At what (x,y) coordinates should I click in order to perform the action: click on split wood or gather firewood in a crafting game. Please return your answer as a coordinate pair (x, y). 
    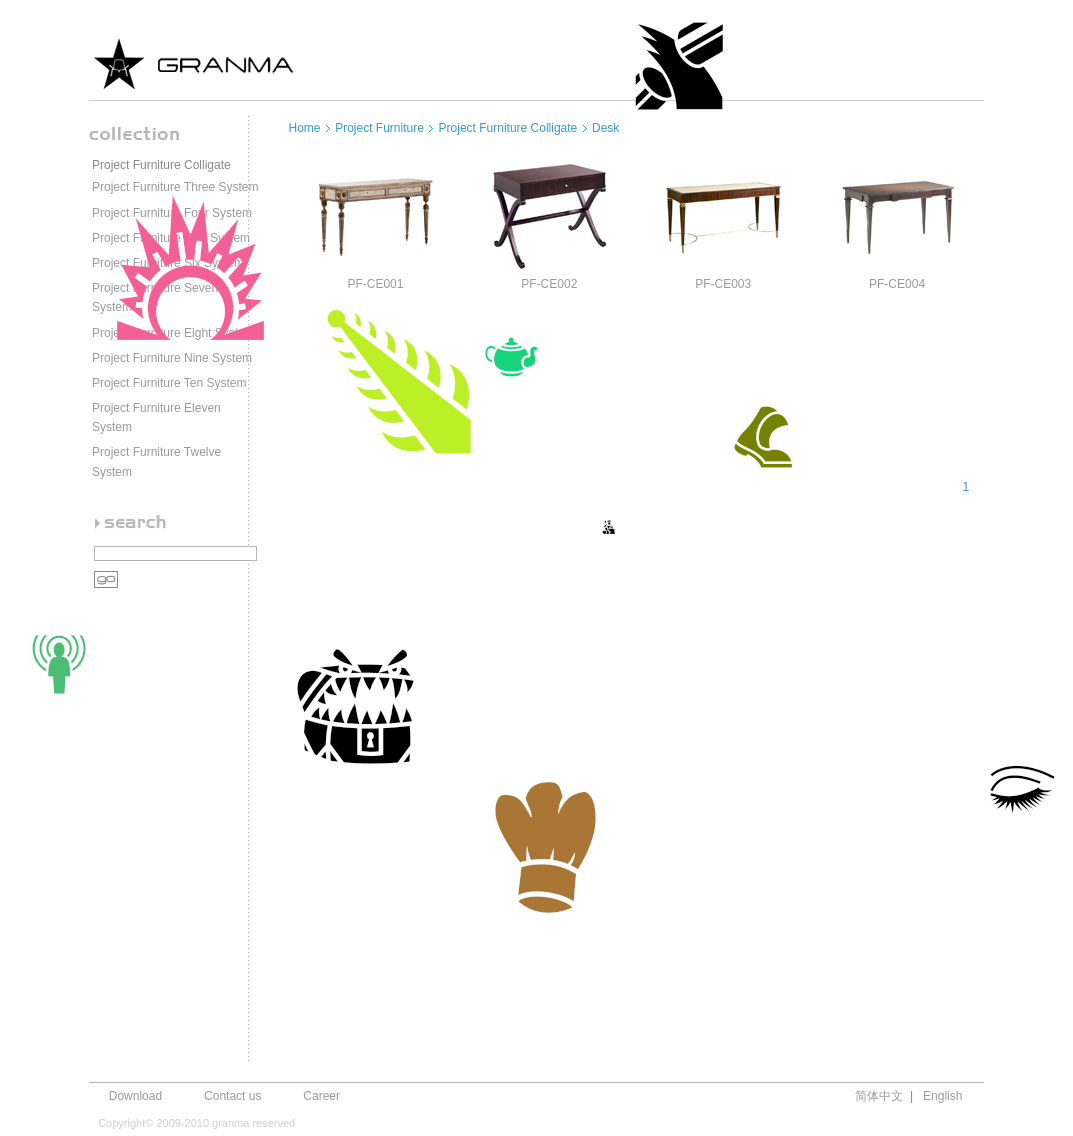
    Looking at the image, I should click on (679, 66).